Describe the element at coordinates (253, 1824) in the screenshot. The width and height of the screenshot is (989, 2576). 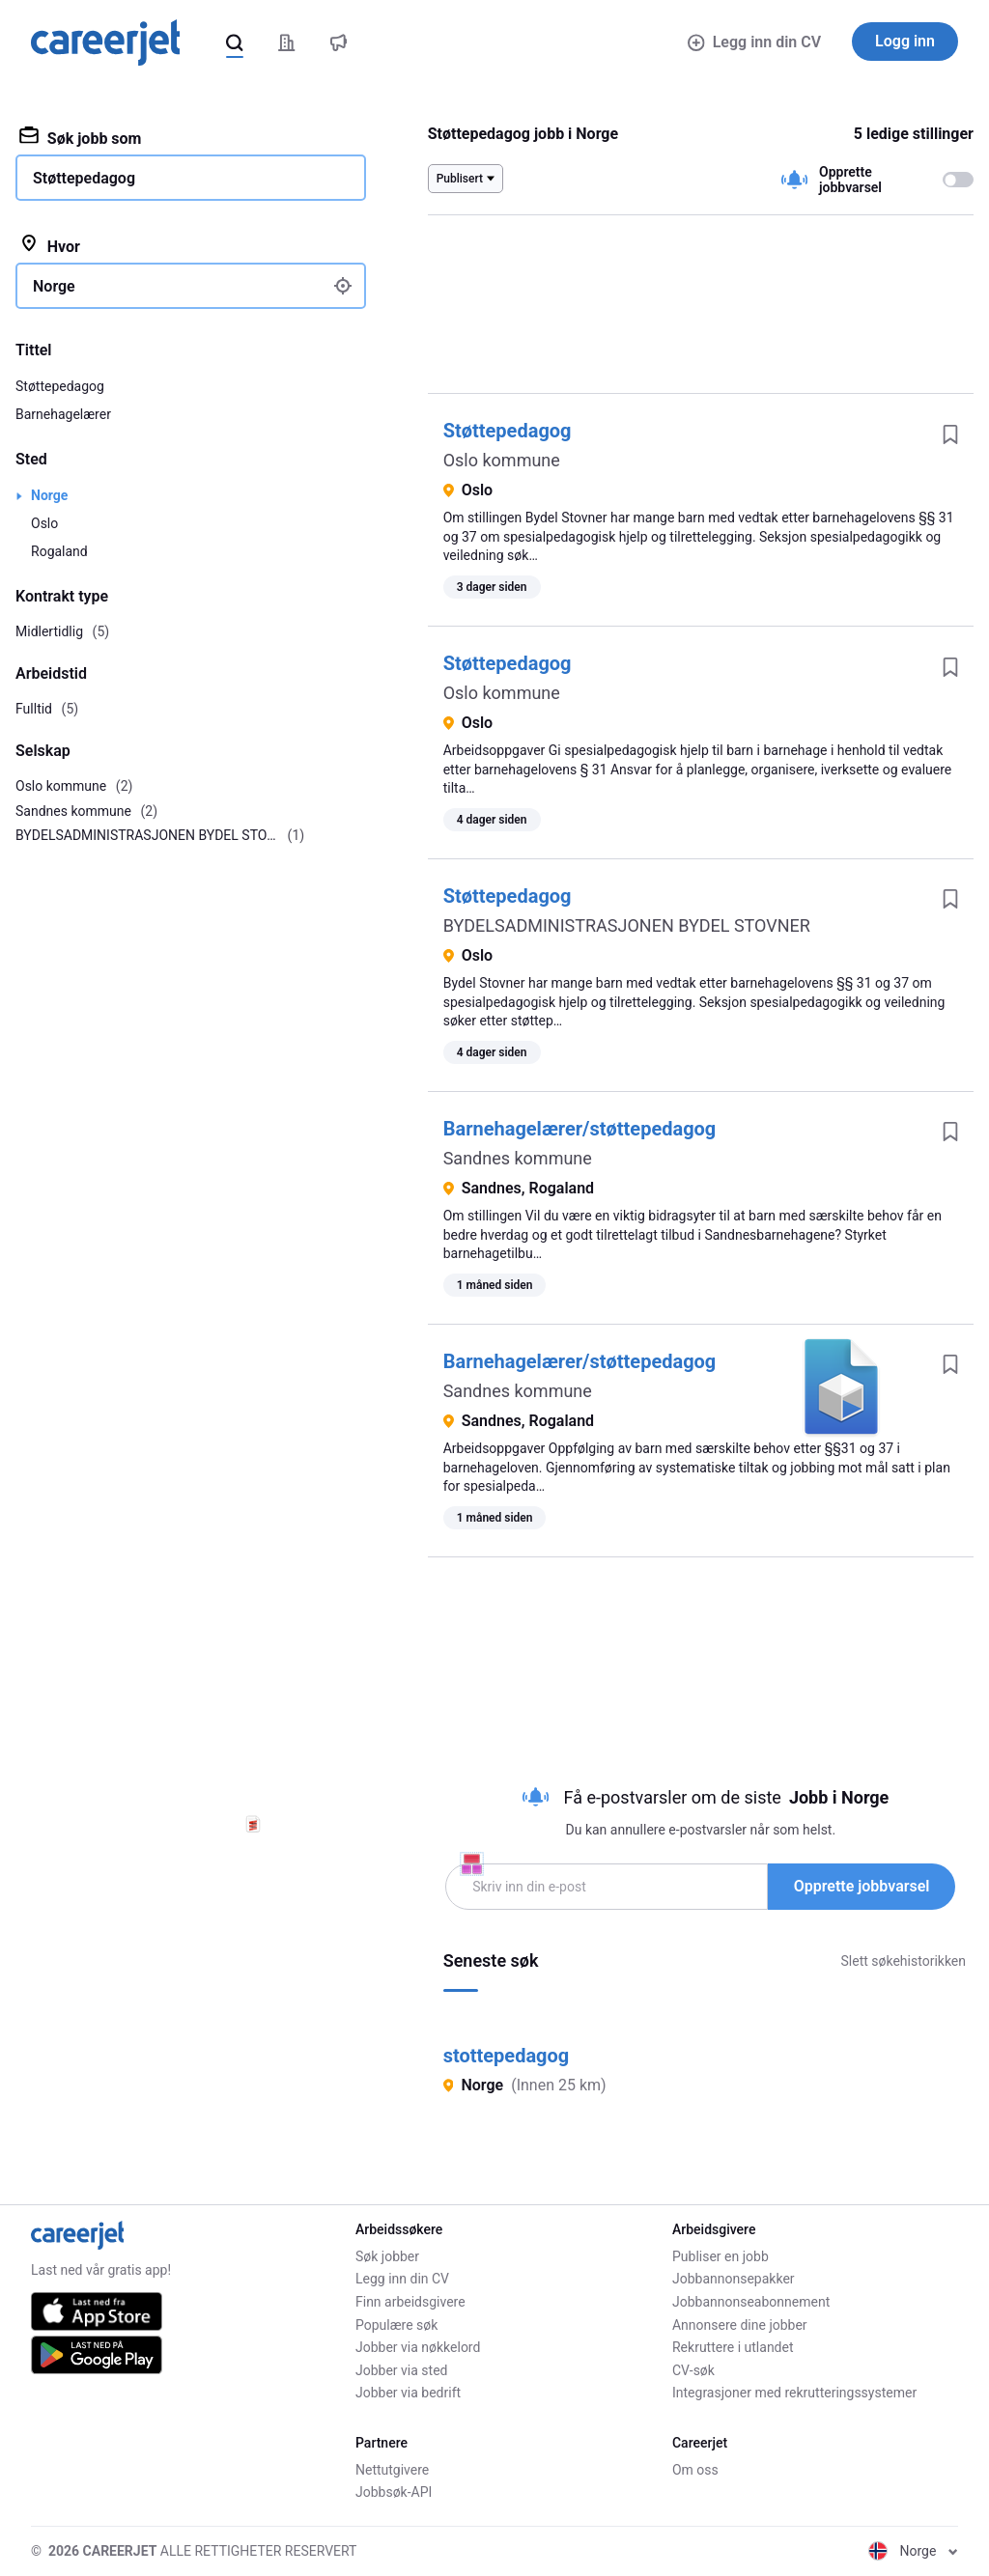
I see `indicates a scala source code file` at that location.